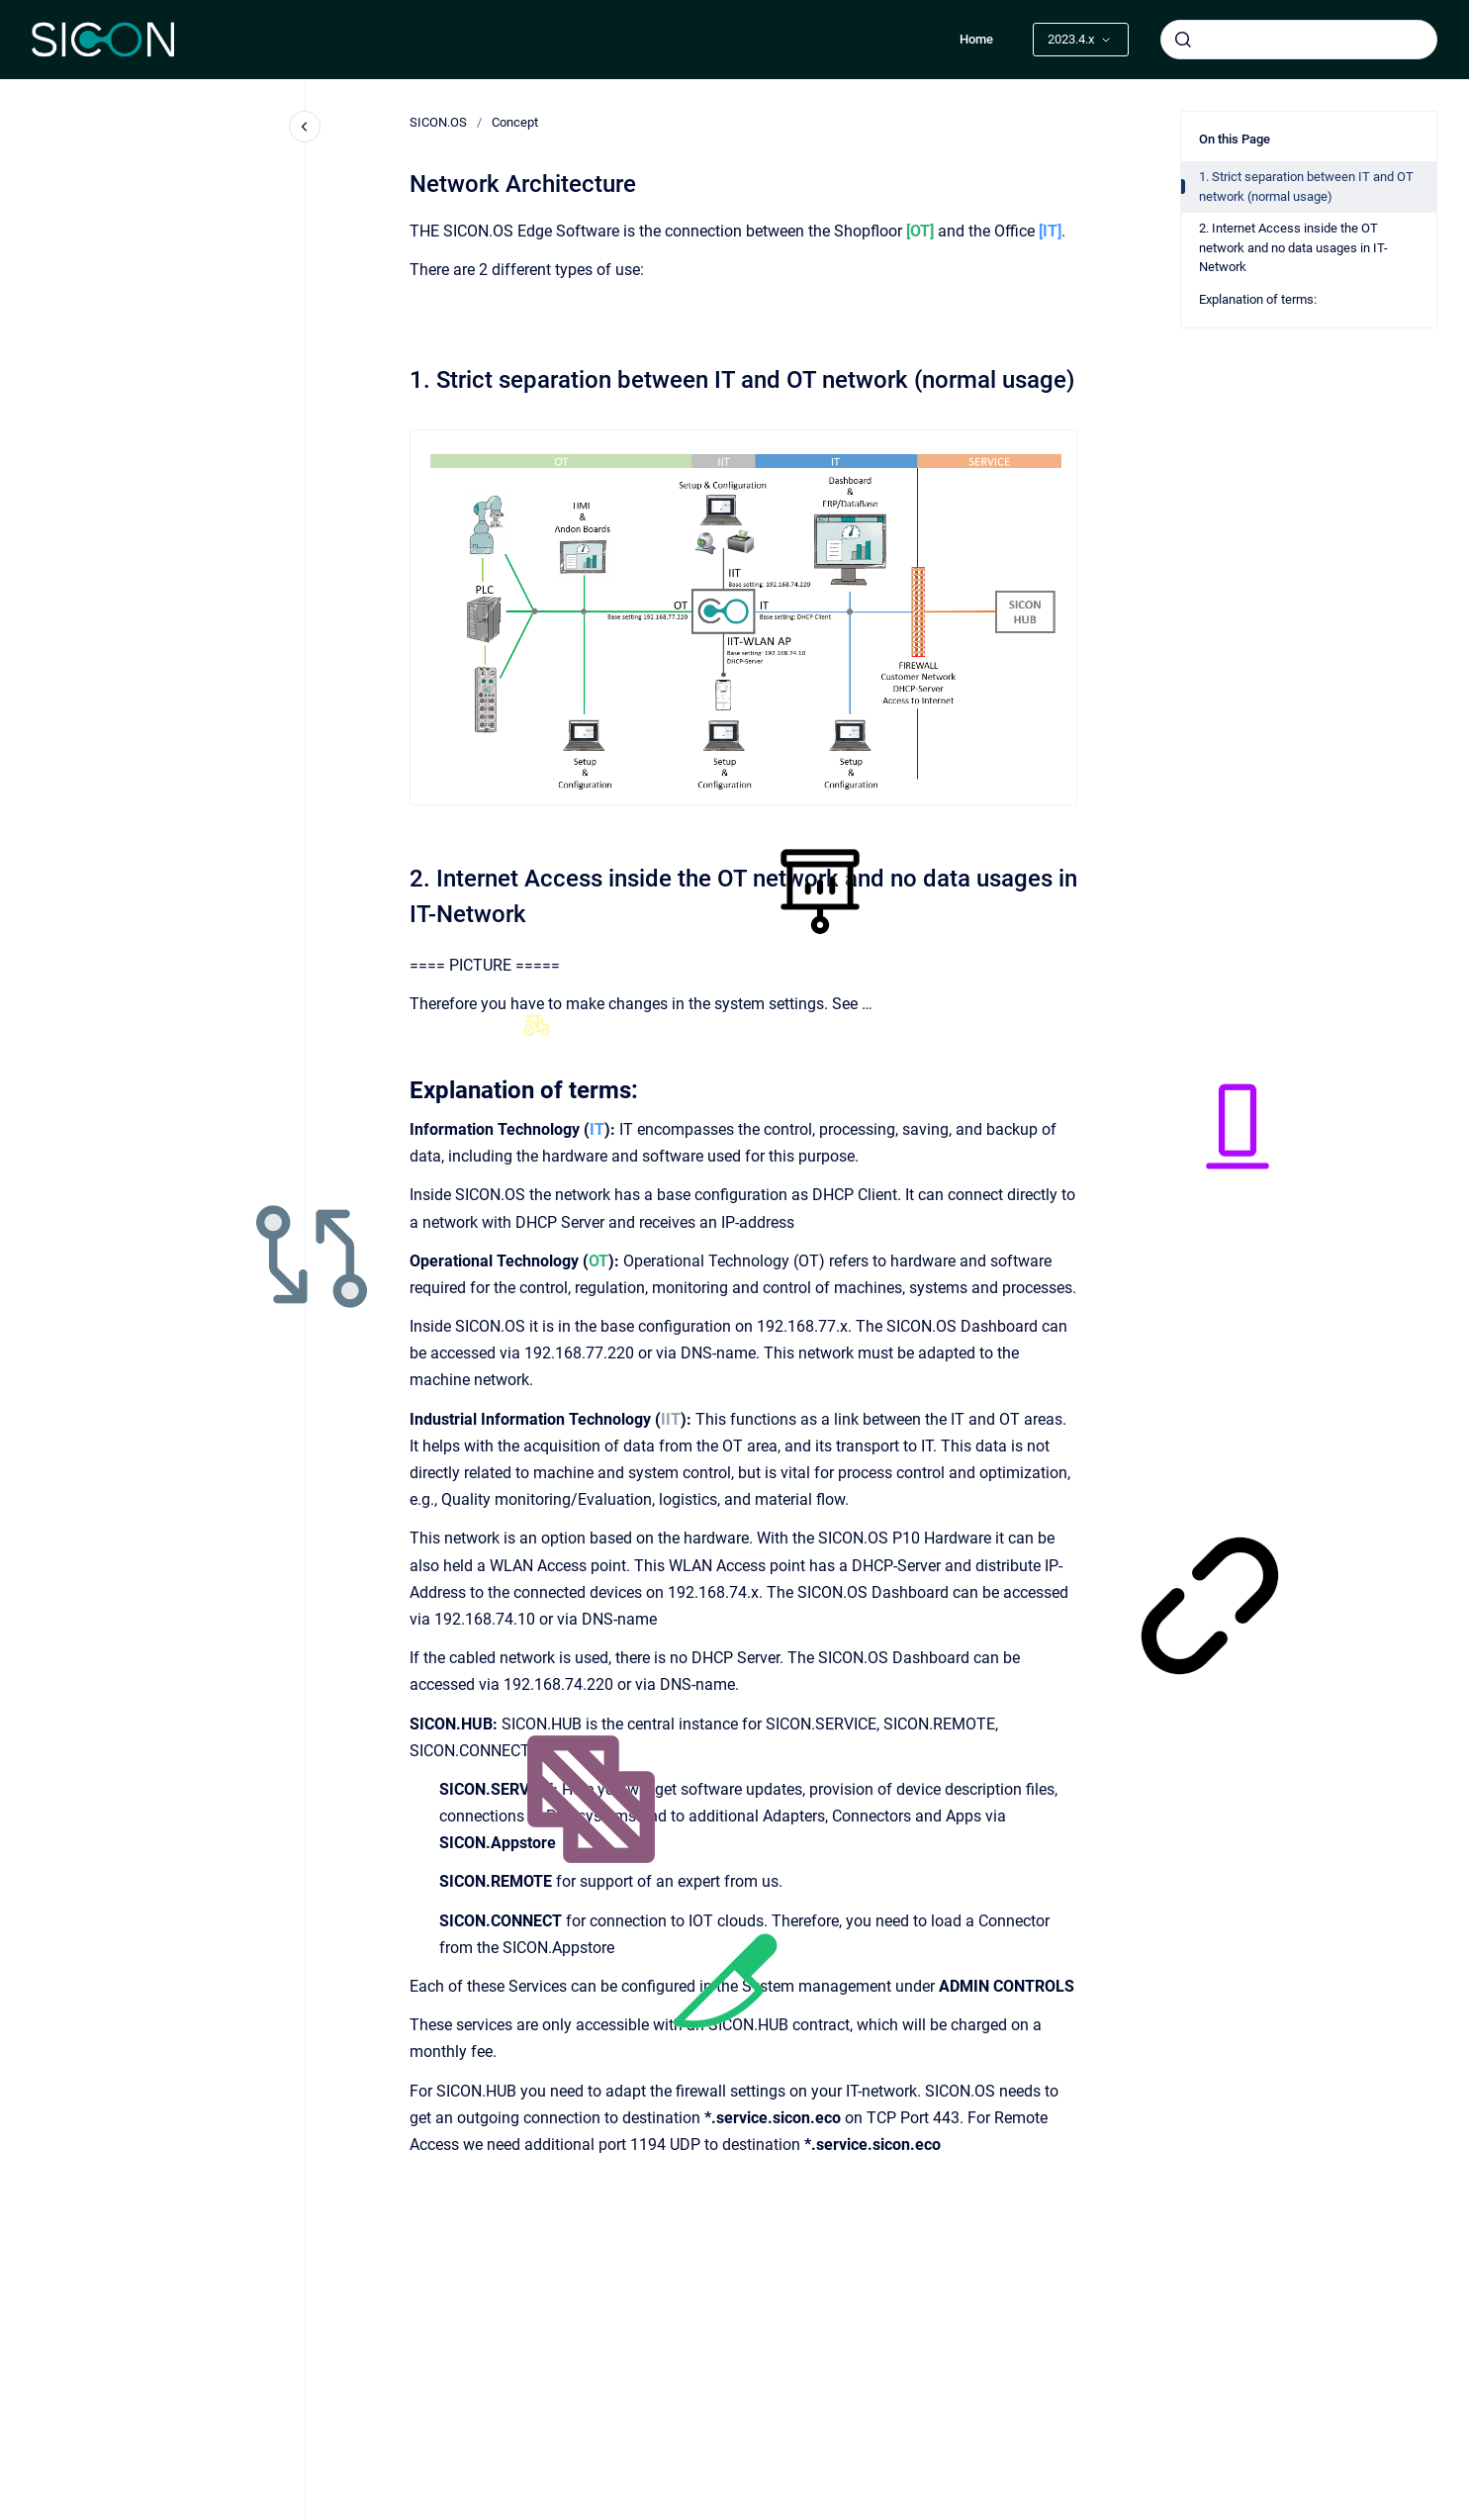  What do you see at coordinates (591, 1799) in the screenshot?
I see `unite or merge two shapes` at bounding box center [591, 1799].